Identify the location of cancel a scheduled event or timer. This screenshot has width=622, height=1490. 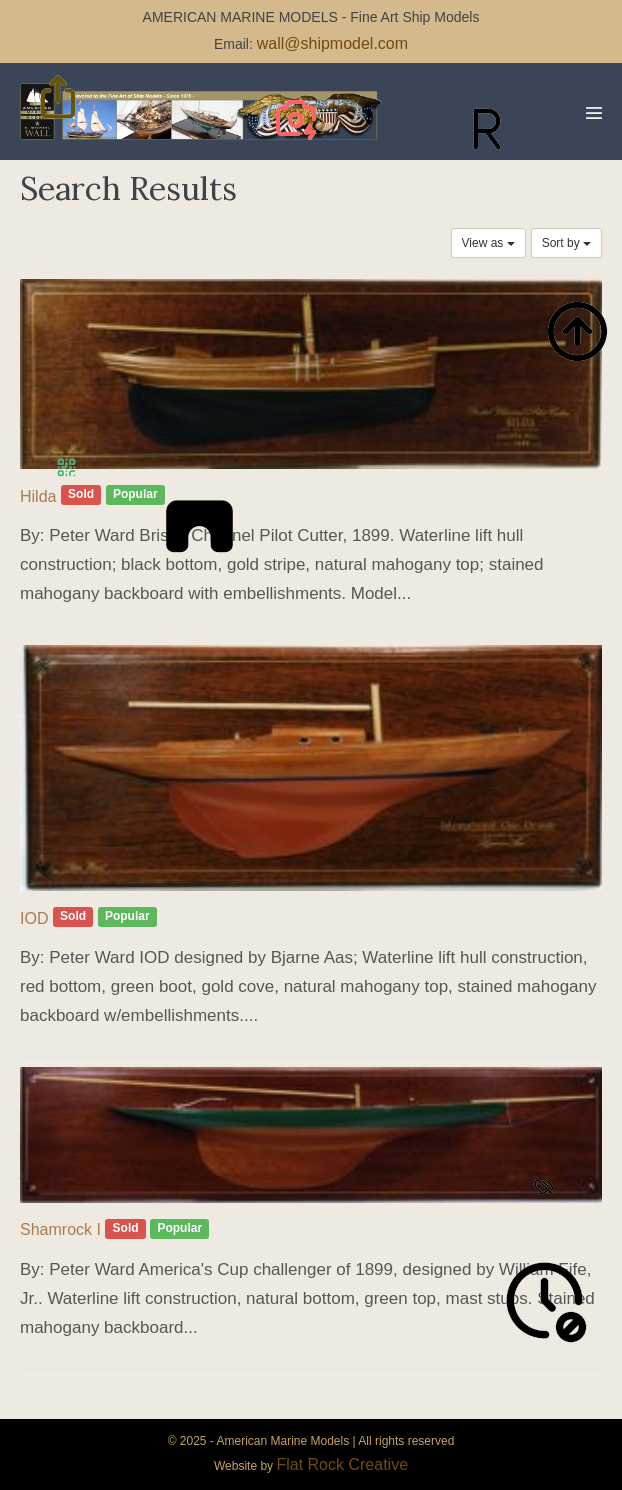
(544, 1300).